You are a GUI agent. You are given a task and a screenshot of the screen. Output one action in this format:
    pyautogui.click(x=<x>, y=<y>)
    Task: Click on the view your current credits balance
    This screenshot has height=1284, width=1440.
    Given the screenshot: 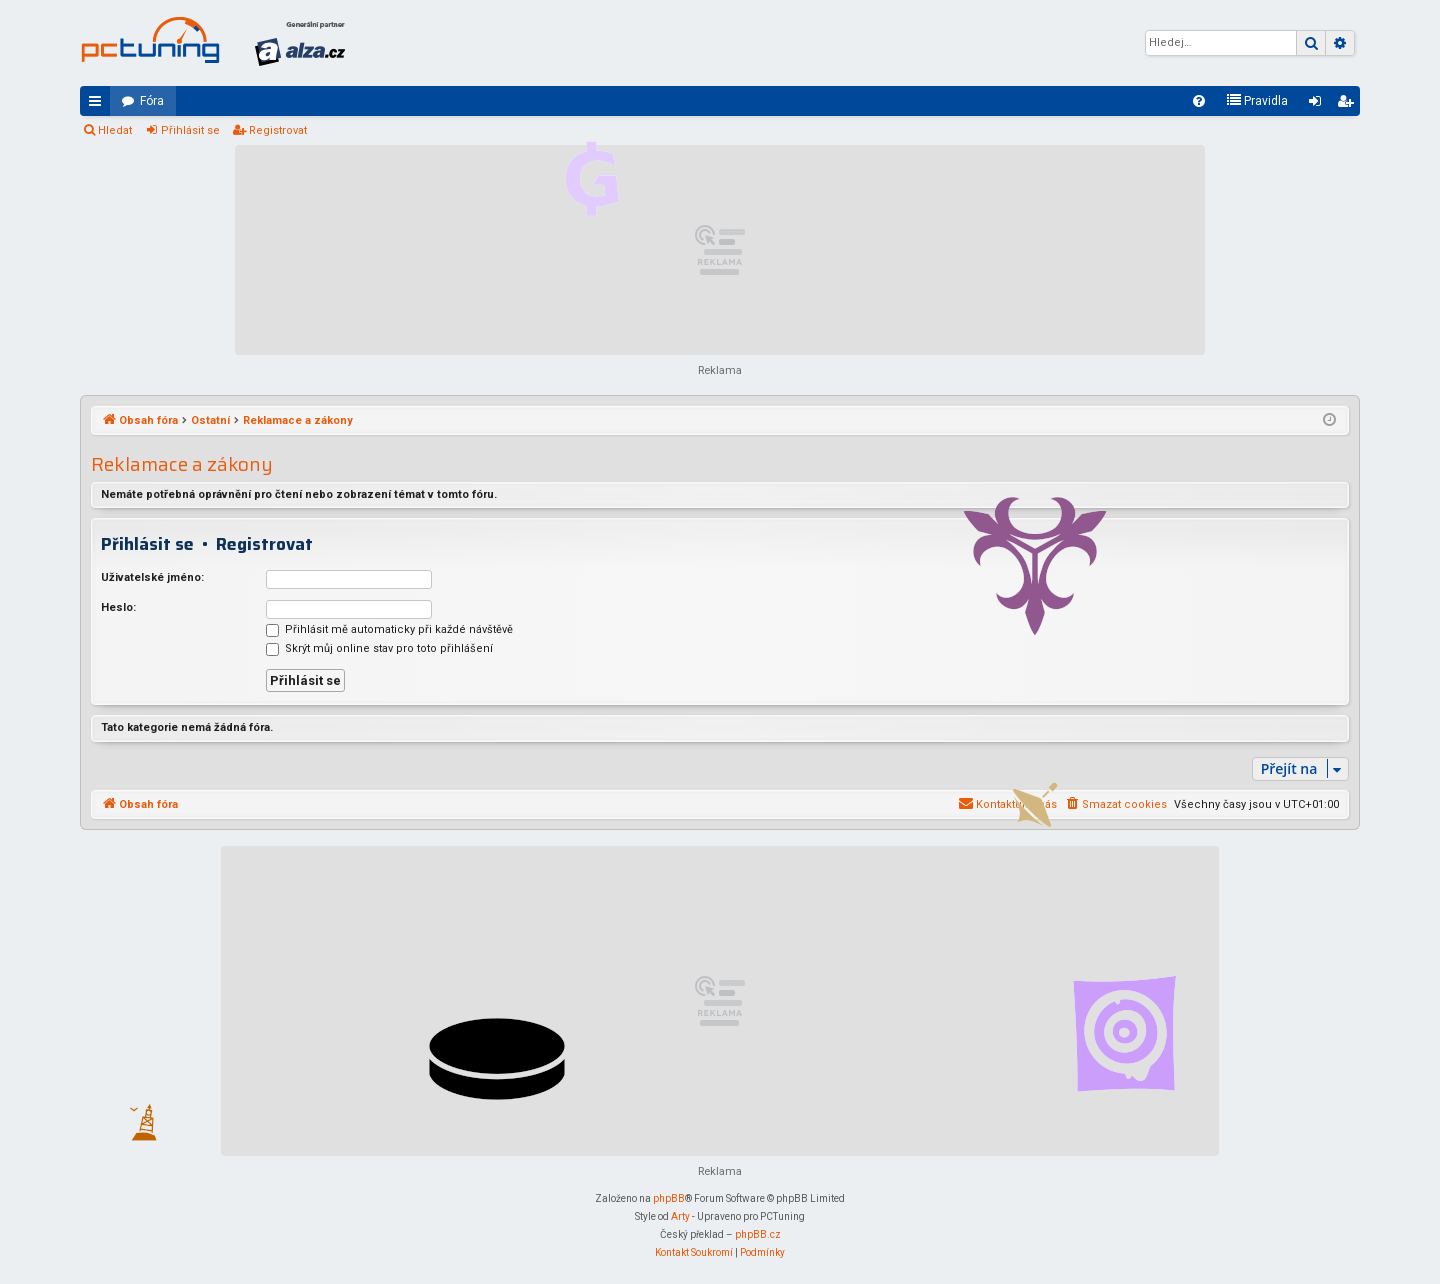 What is the action you would take?
    pyautogui.click(x=591, y=178)
    